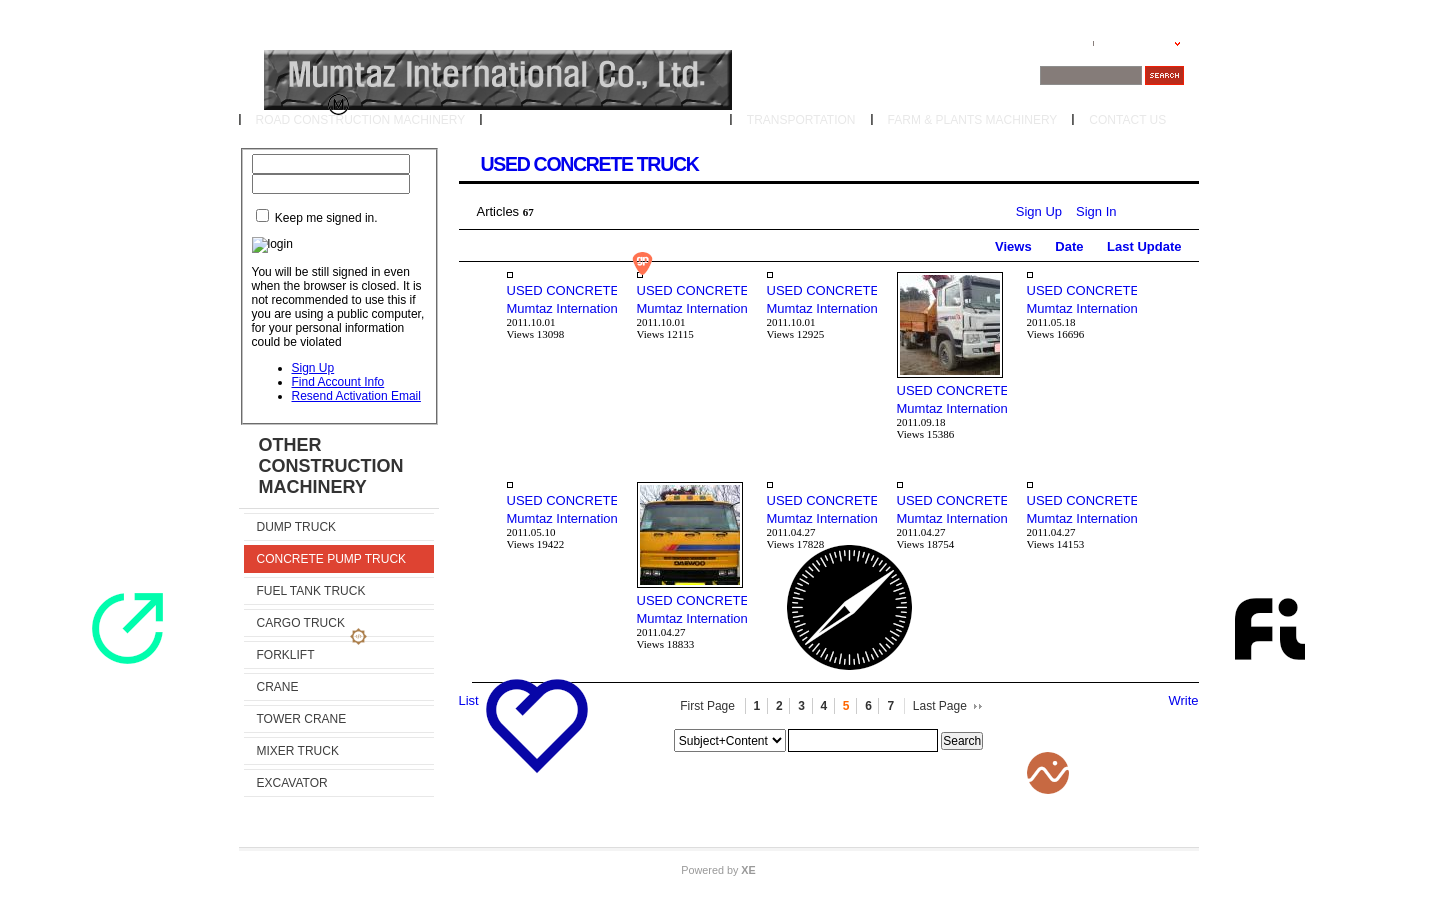 The image size is (1437, 897). Describe the element at coordinates (849, 607) in the screenshot. I see `open Safari web browser` at that location.